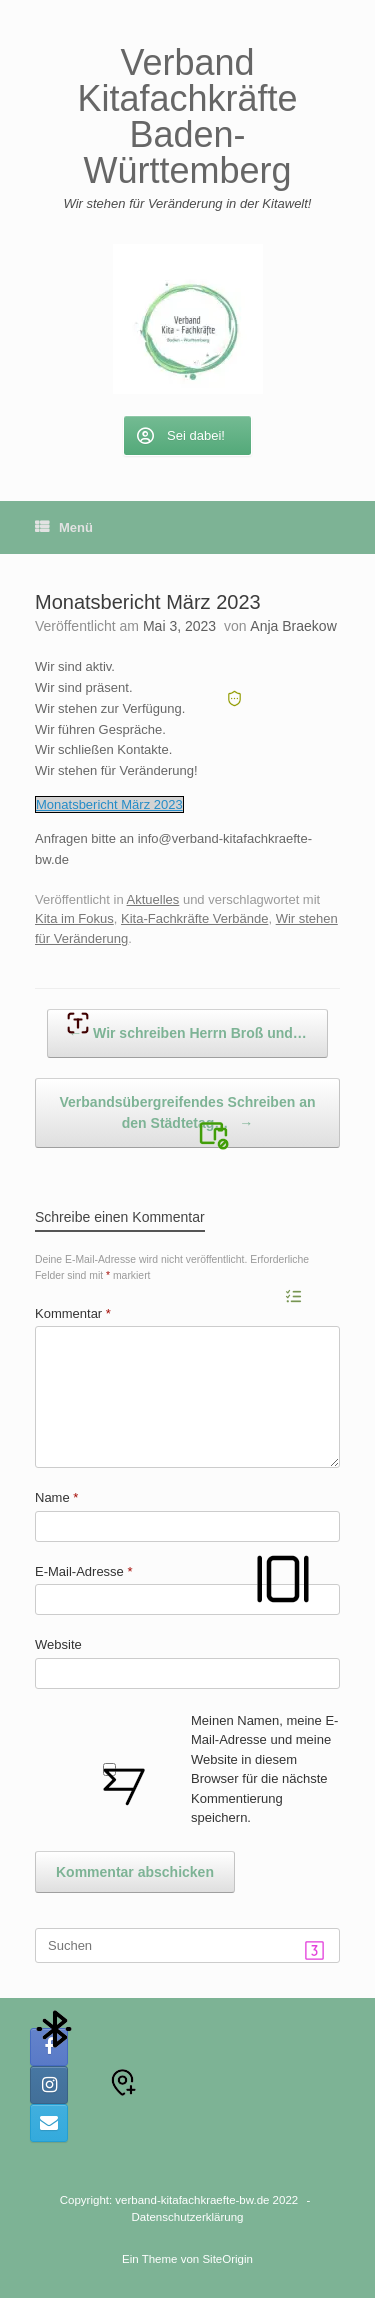 The width and height of the screenshot is (375, 2298). I want to click on disconnect or unpair a device, so click(213, 1134).